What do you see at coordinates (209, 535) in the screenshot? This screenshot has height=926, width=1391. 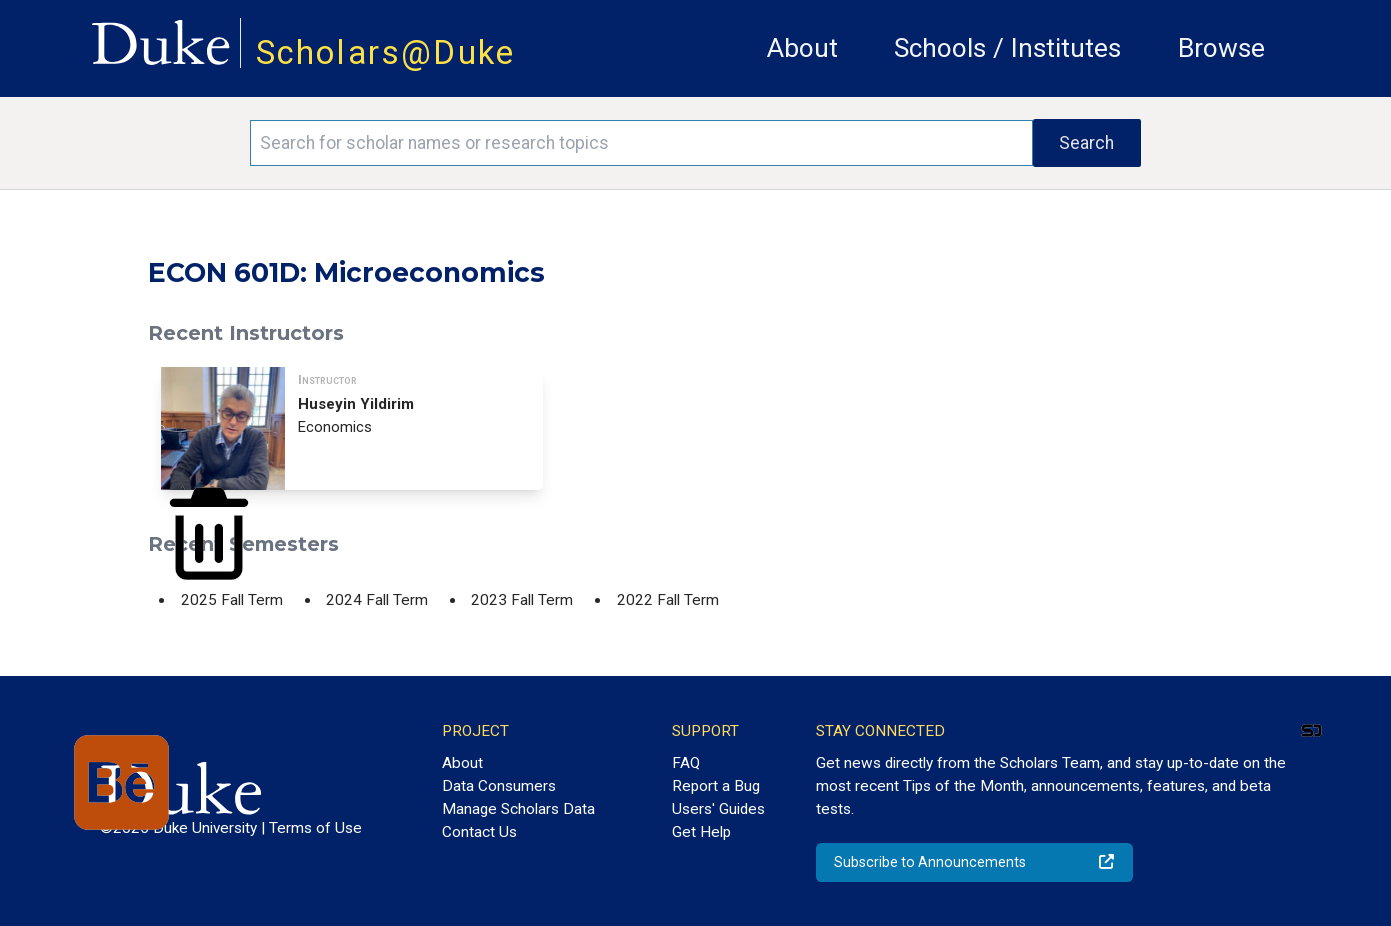 I see `delete selected item` at bounding box center [209, 535].